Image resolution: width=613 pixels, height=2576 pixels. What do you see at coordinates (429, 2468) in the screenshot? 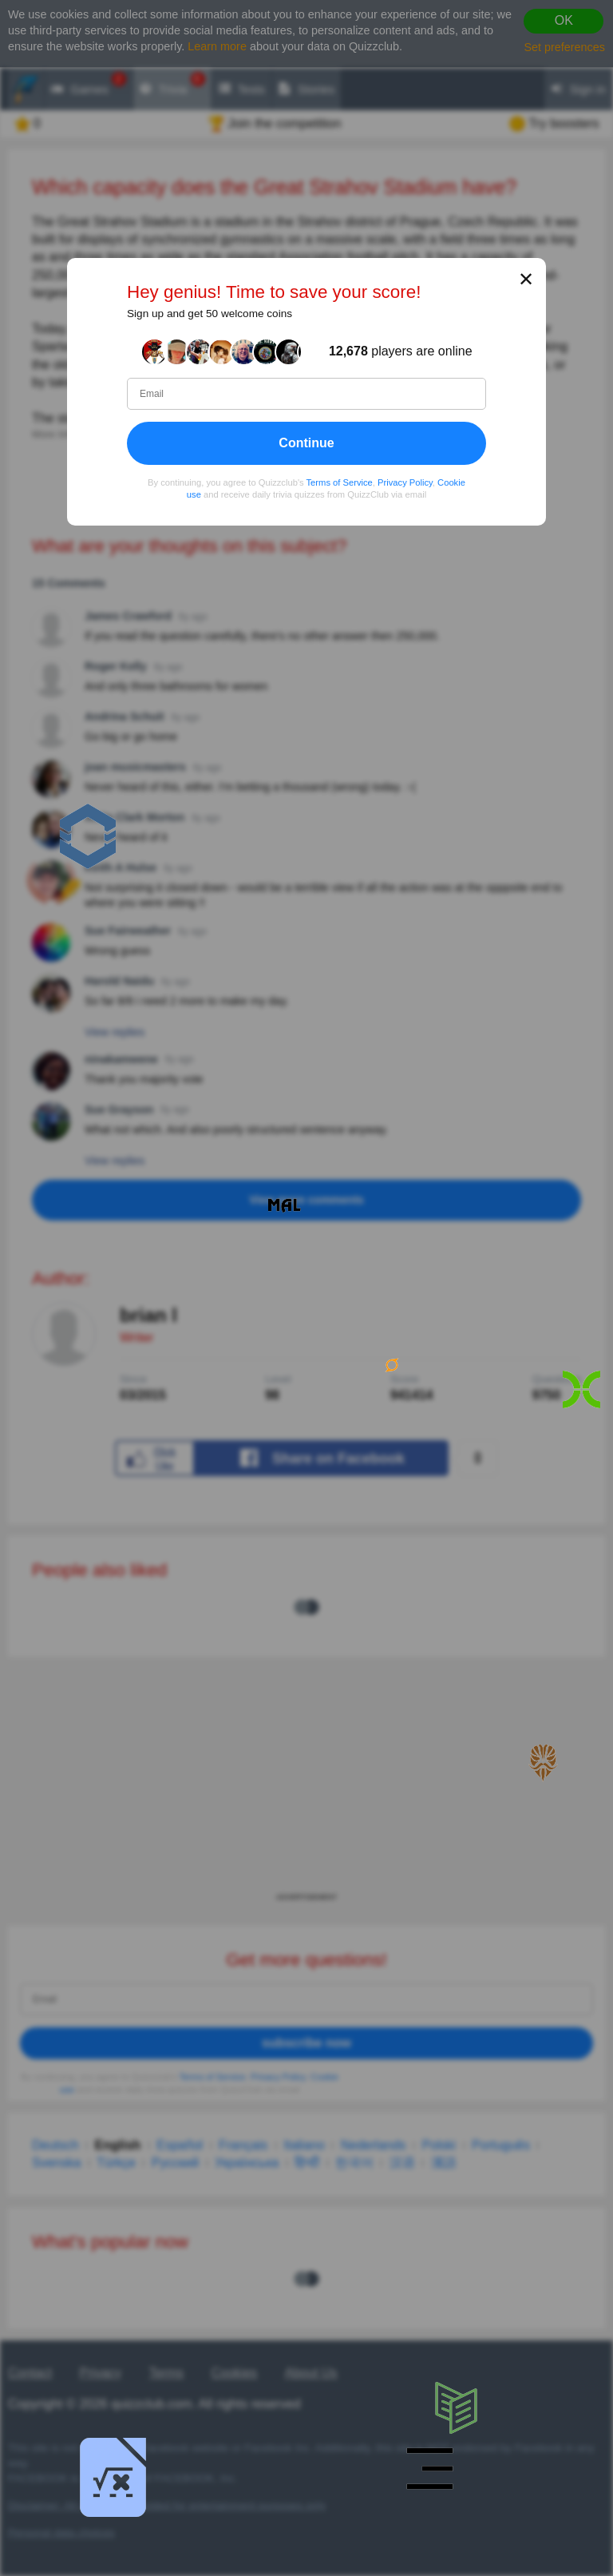
I see `open navigation menu` at bounding box center [429, 2468].